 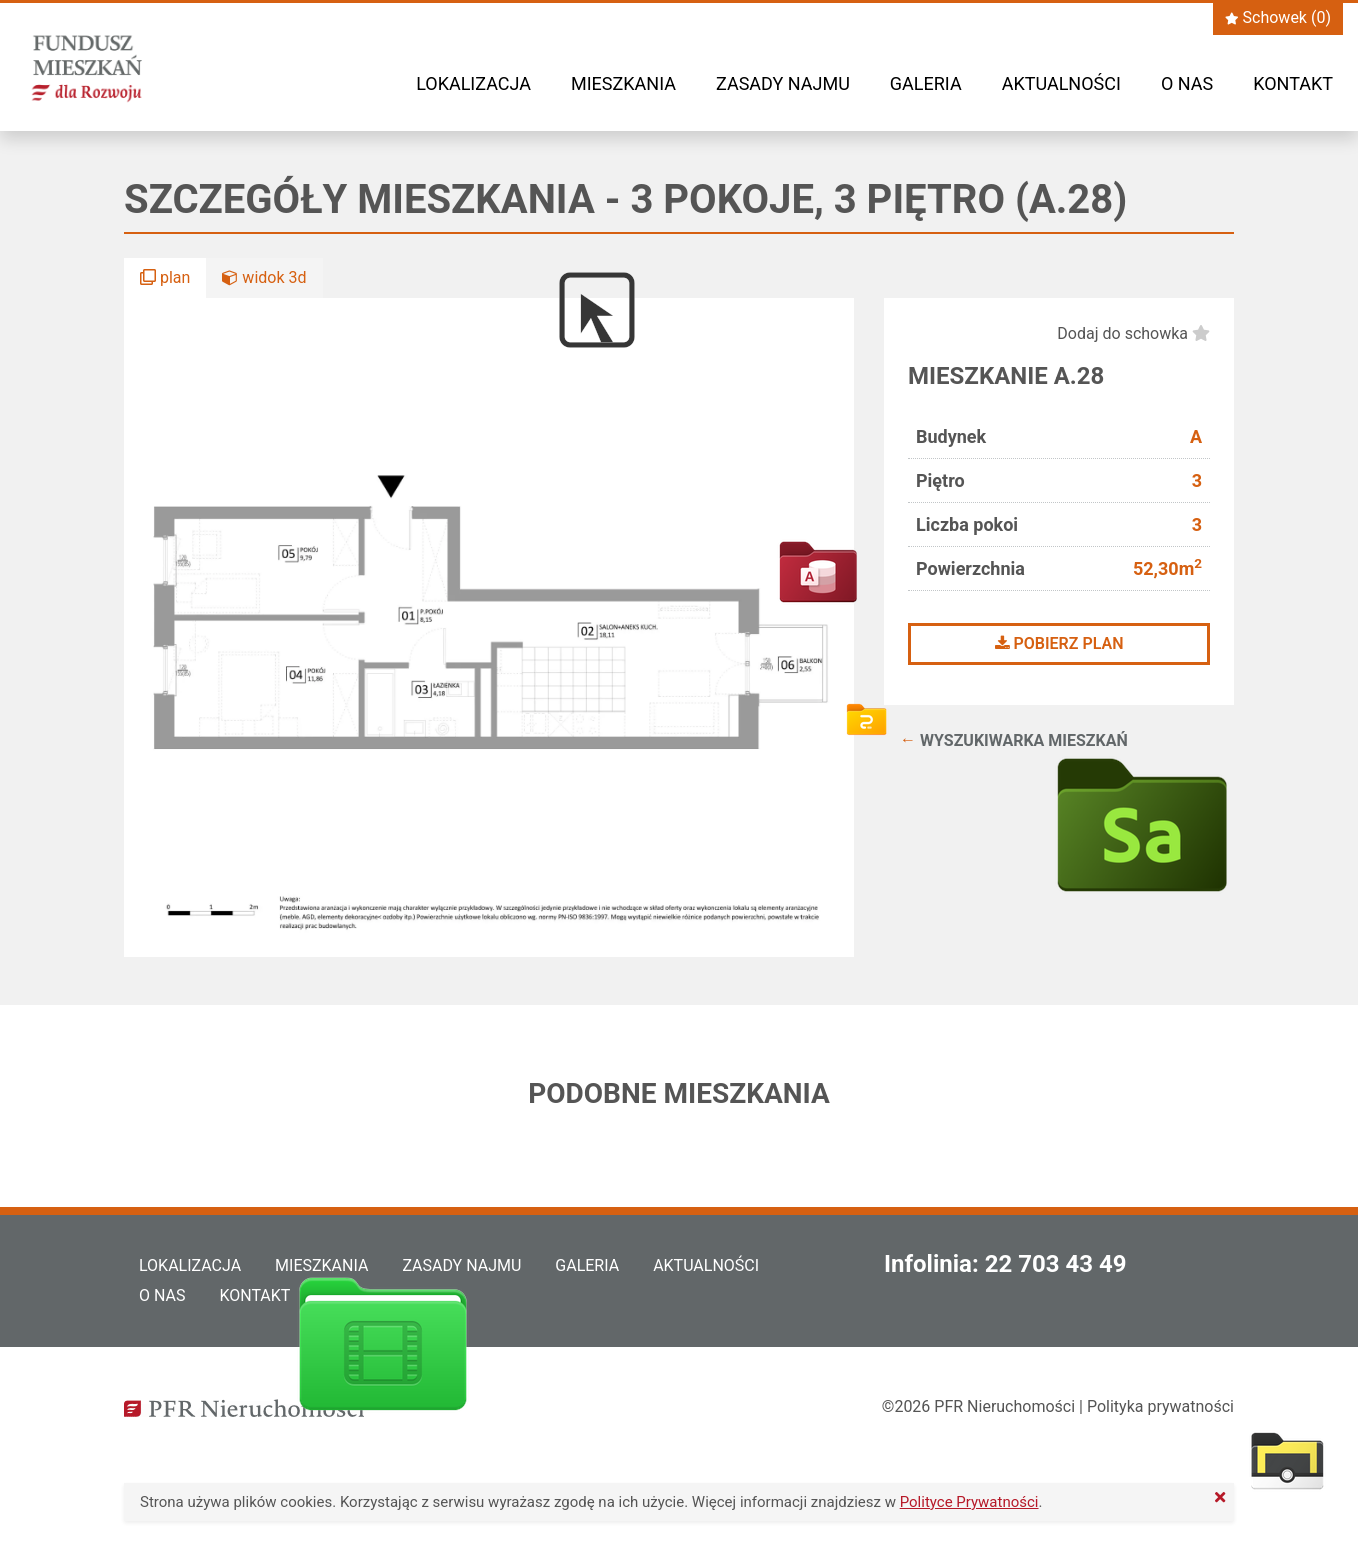 What do you see at coordinates (1141, 829) in the screenshot?
I see `open Adobe Substance Sampler project folder` at bounding box center [1141, 829].